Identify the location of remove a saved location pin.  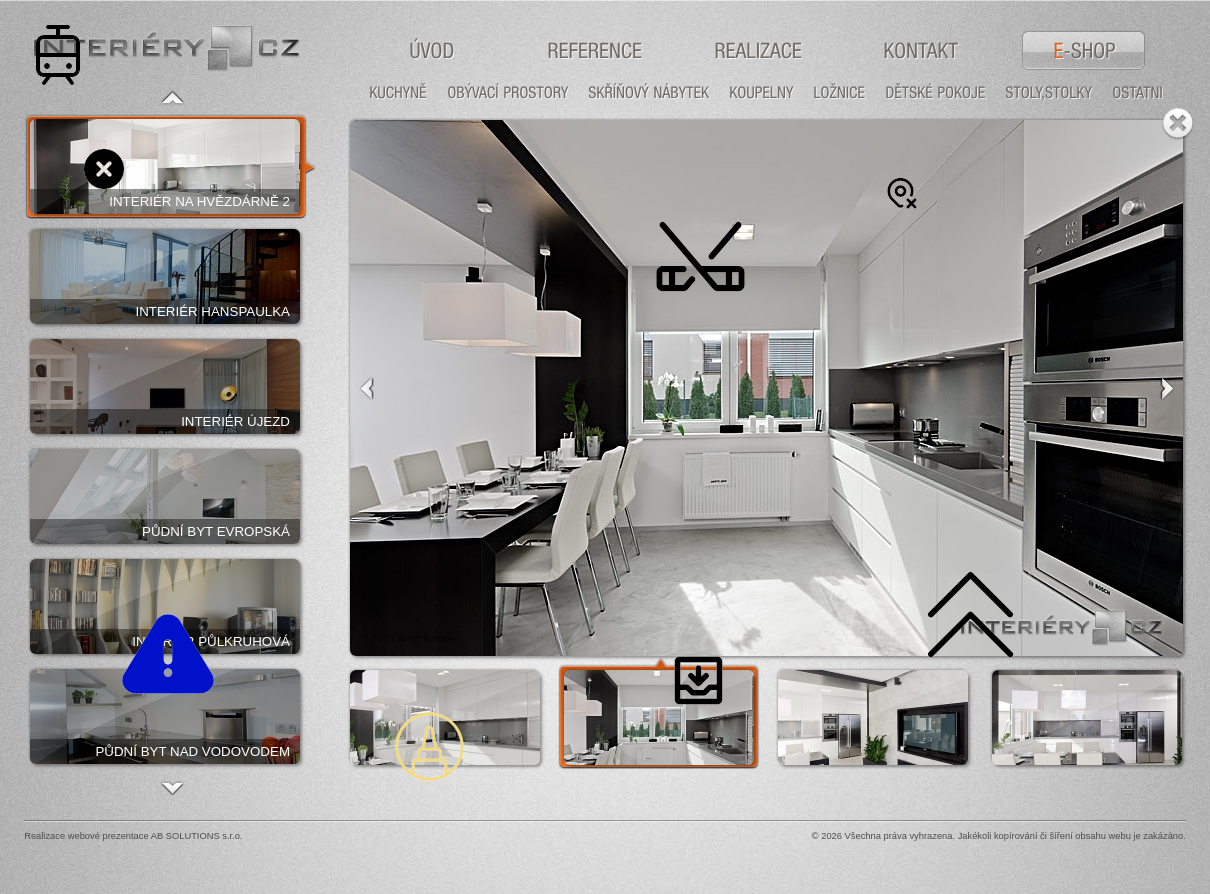
(900, 192).